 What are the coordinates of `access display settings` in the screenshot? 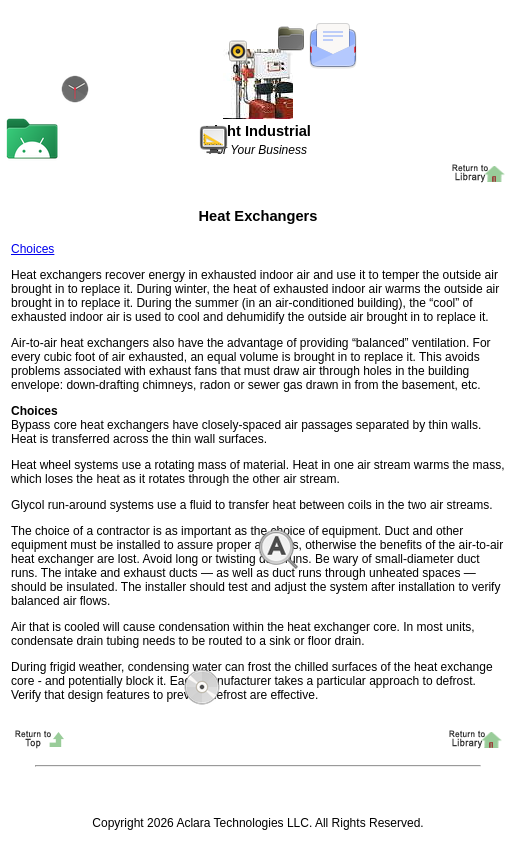 It's located at (213, 139).